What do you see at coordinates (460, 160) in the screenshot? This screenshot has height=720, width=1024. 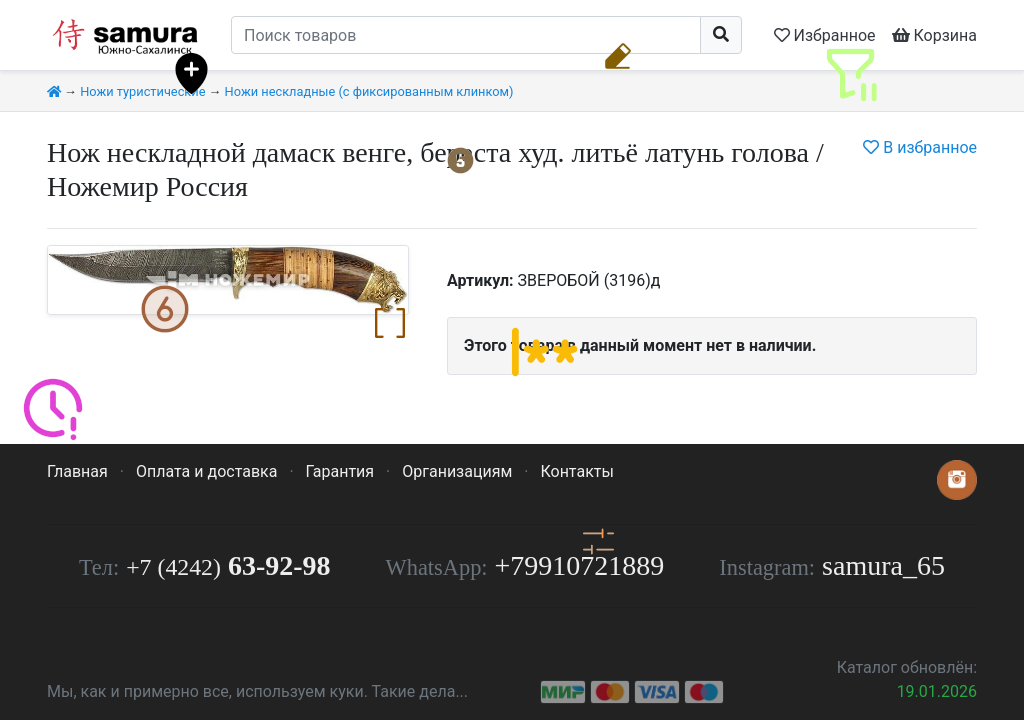 I see `indicates step 5 in a multi-step process` at bounding box center [460, 160].